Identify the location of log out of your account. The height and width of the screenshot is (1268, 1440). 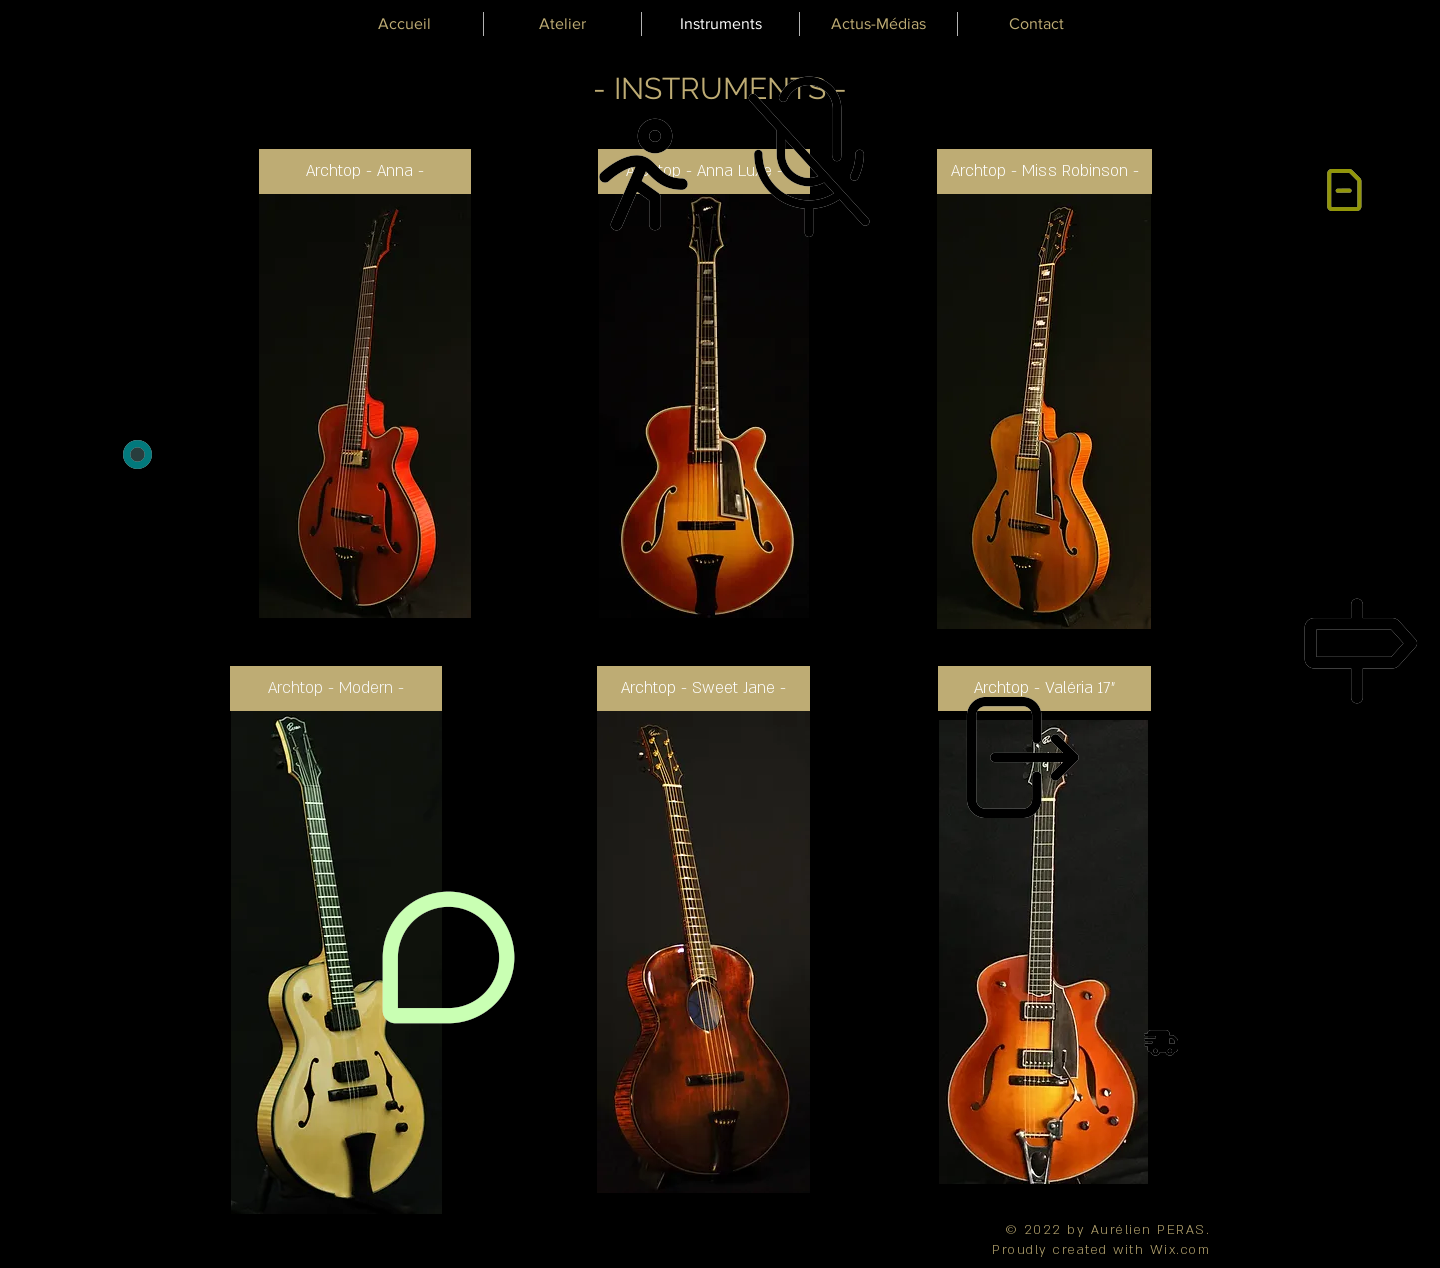
(1013, 757).